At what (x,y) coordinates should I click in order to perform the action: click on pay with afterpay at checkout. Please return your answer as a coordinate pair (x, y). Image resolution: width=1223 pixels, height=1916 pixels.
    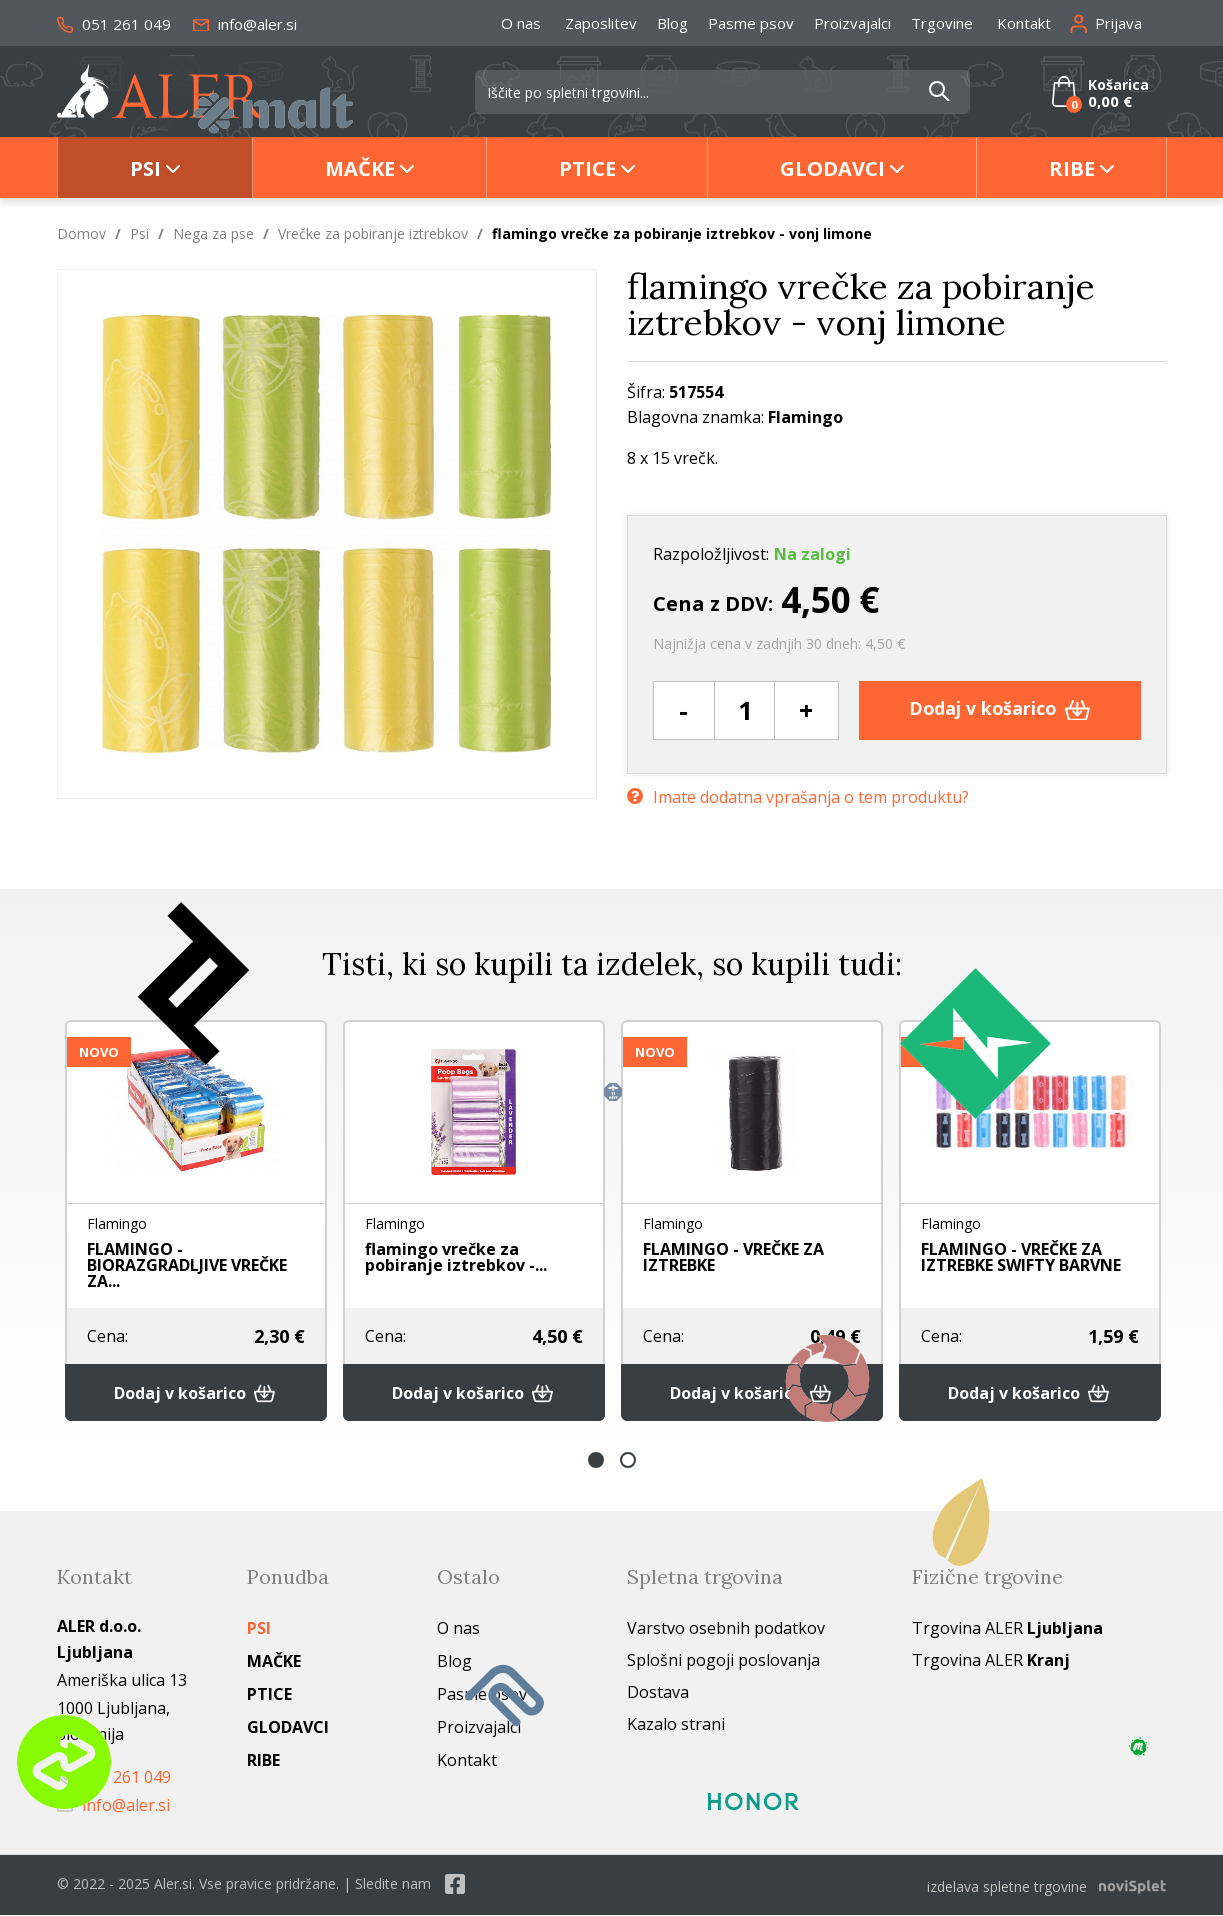
    Looking at the image, I should click on (64, 1762).